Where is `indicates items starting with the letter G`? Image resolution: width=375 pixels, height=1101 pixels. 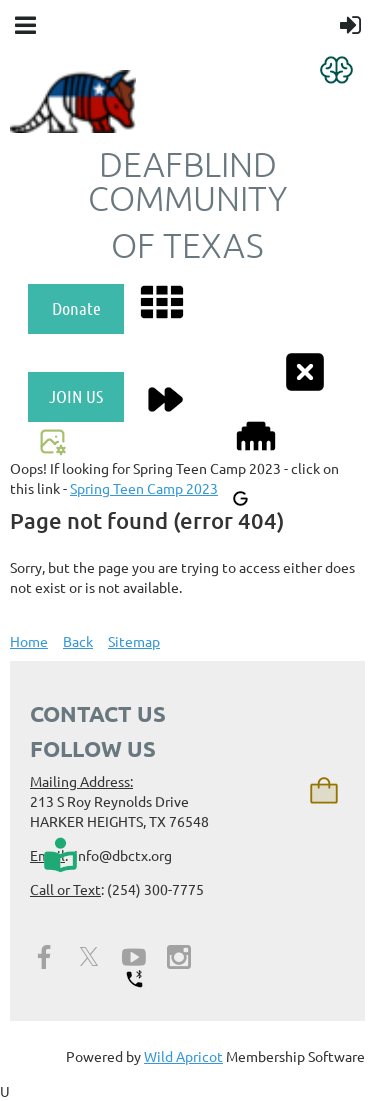
indicates items starting with the letter G is located at coordinates (240, 498).